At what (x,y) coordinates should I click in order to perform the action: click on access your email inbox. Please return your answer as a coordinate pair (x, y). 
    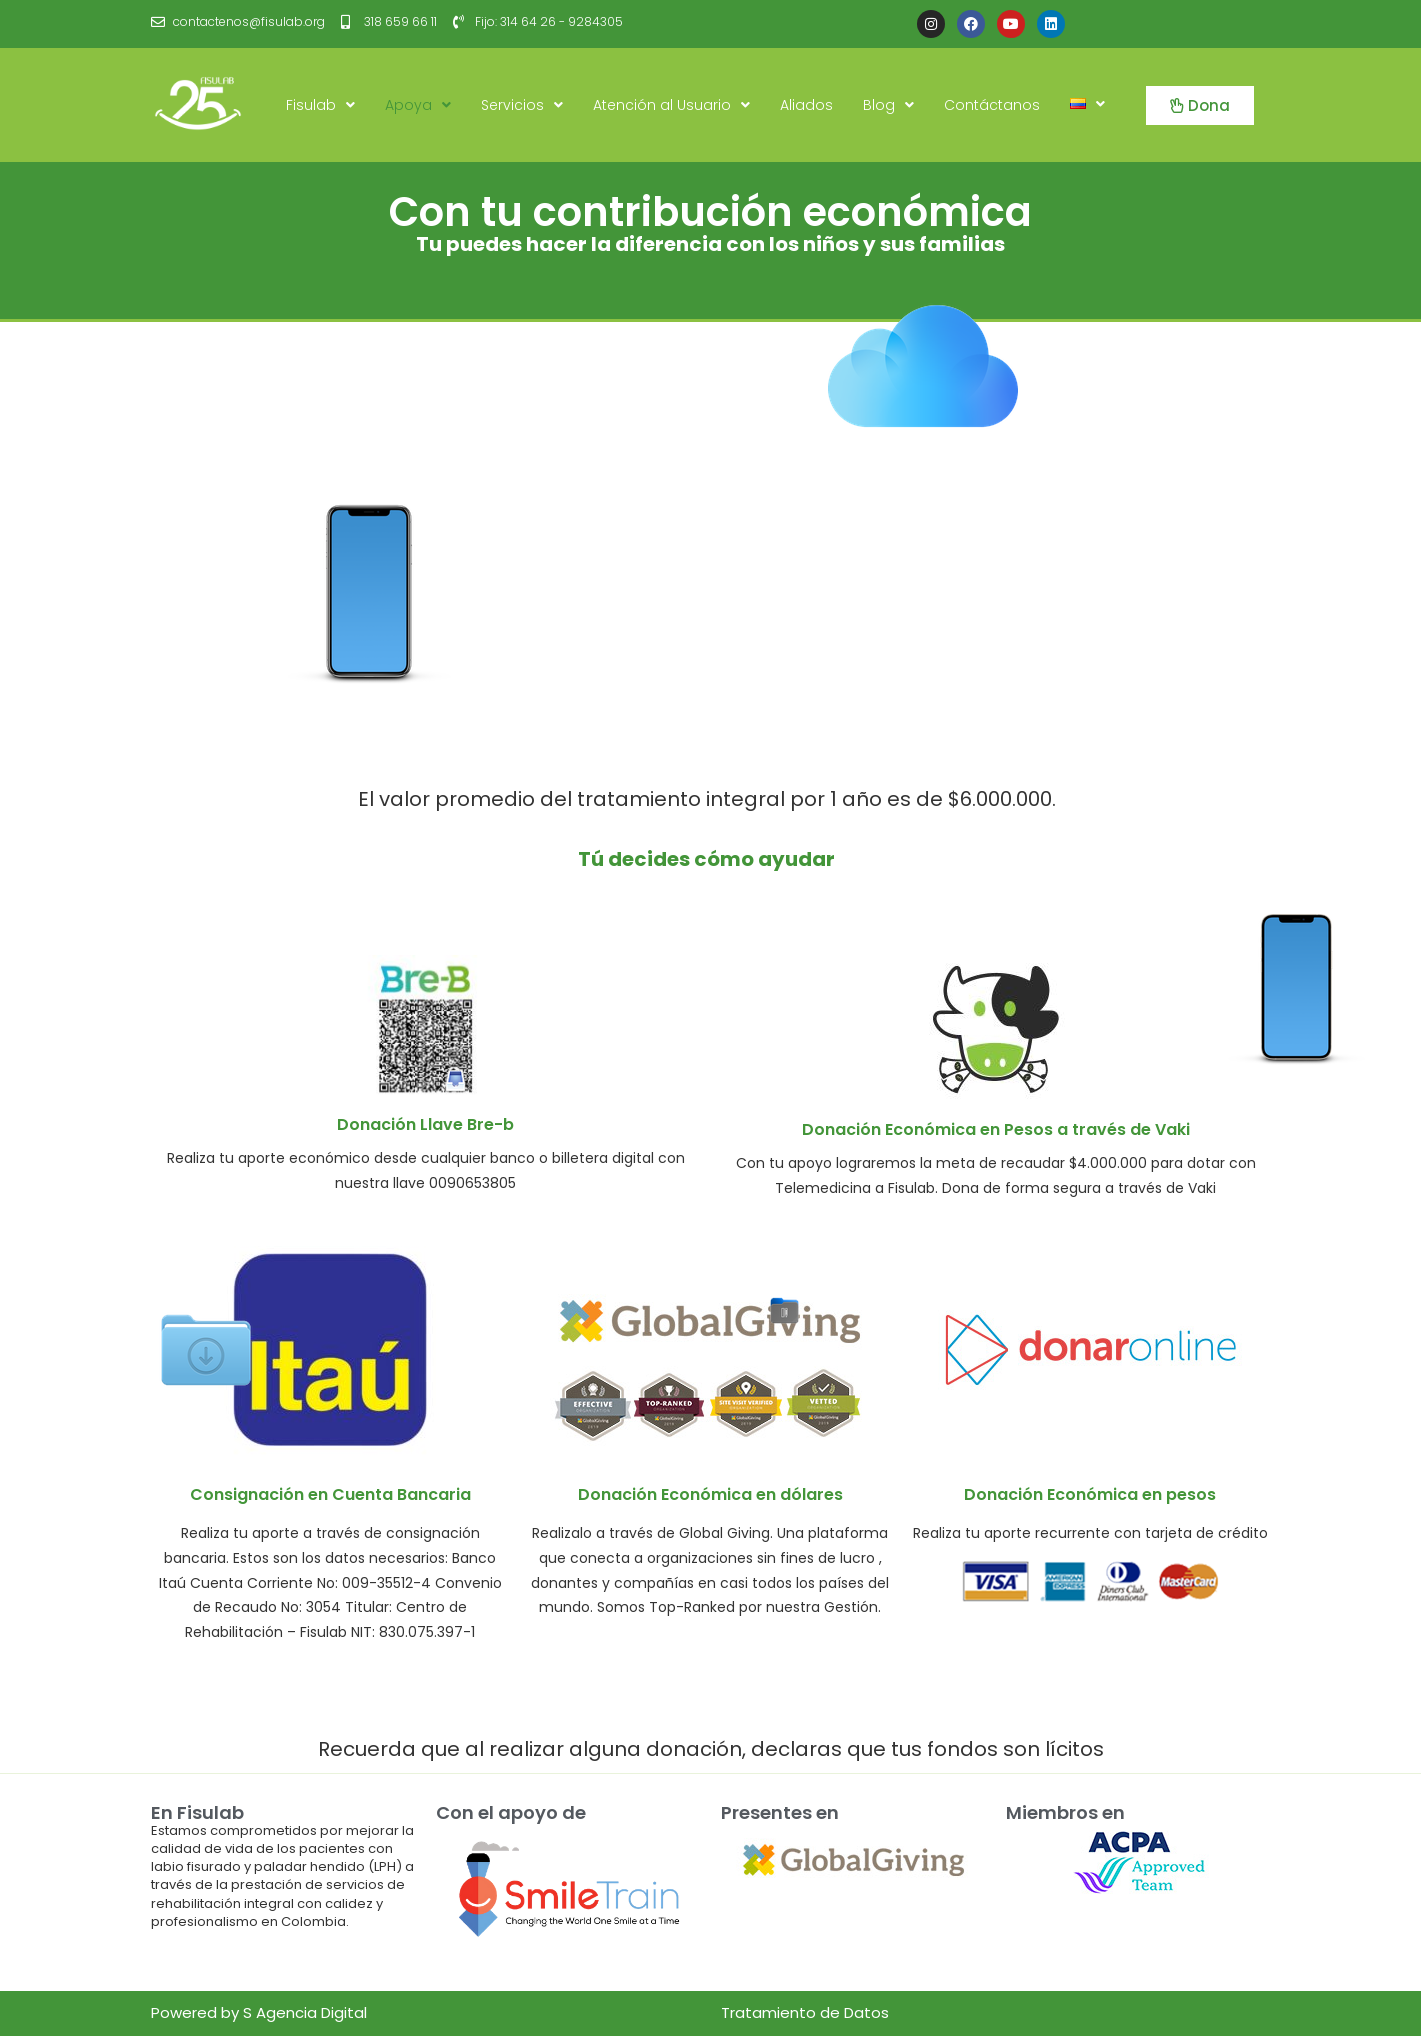
    Looking at the image, I should click on (455, 1081).